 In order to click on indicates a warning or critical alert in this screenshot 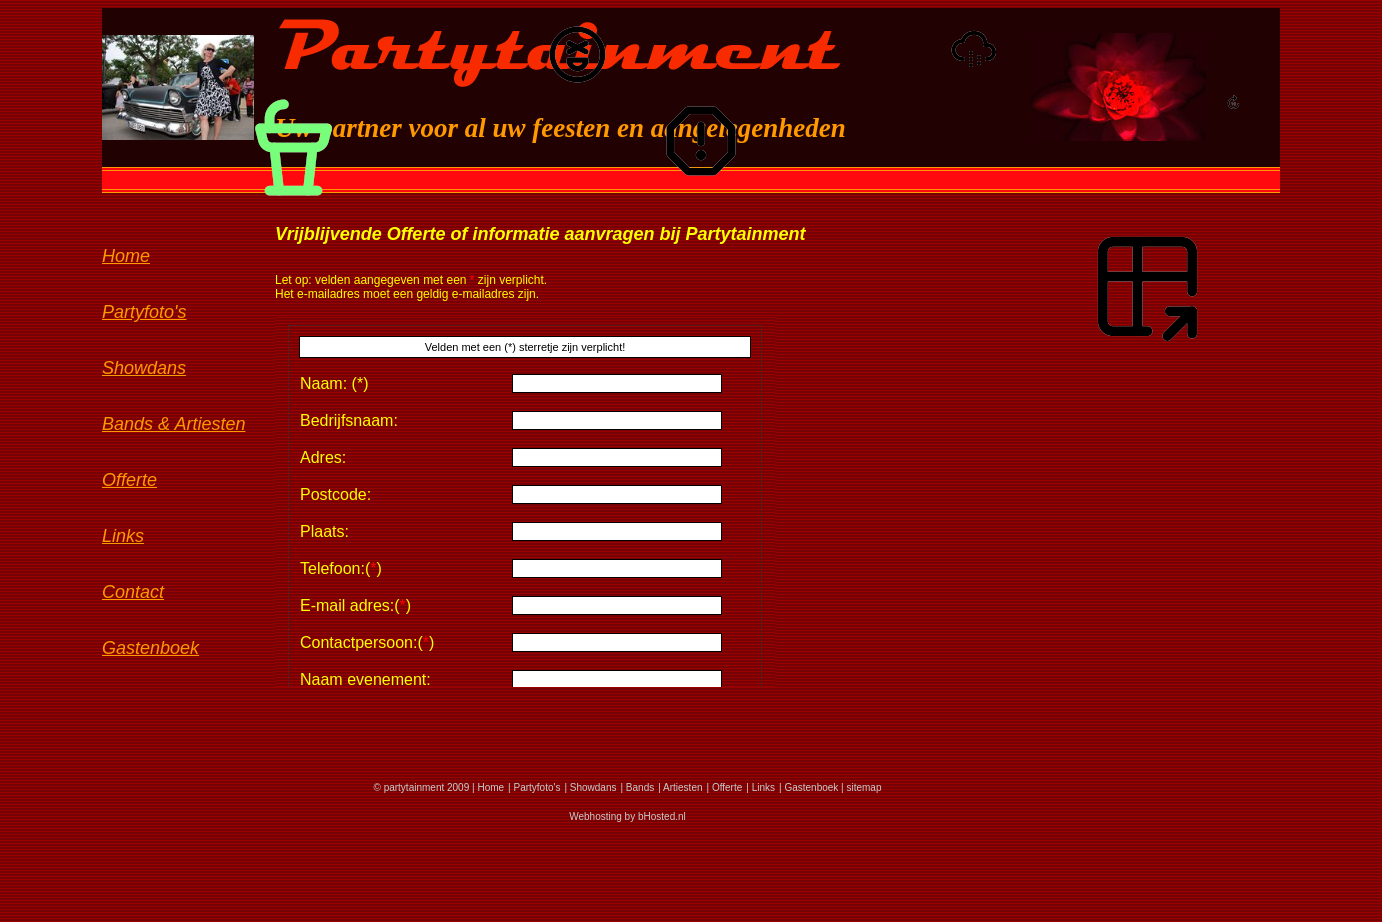, I will do `click(701, 141)`.